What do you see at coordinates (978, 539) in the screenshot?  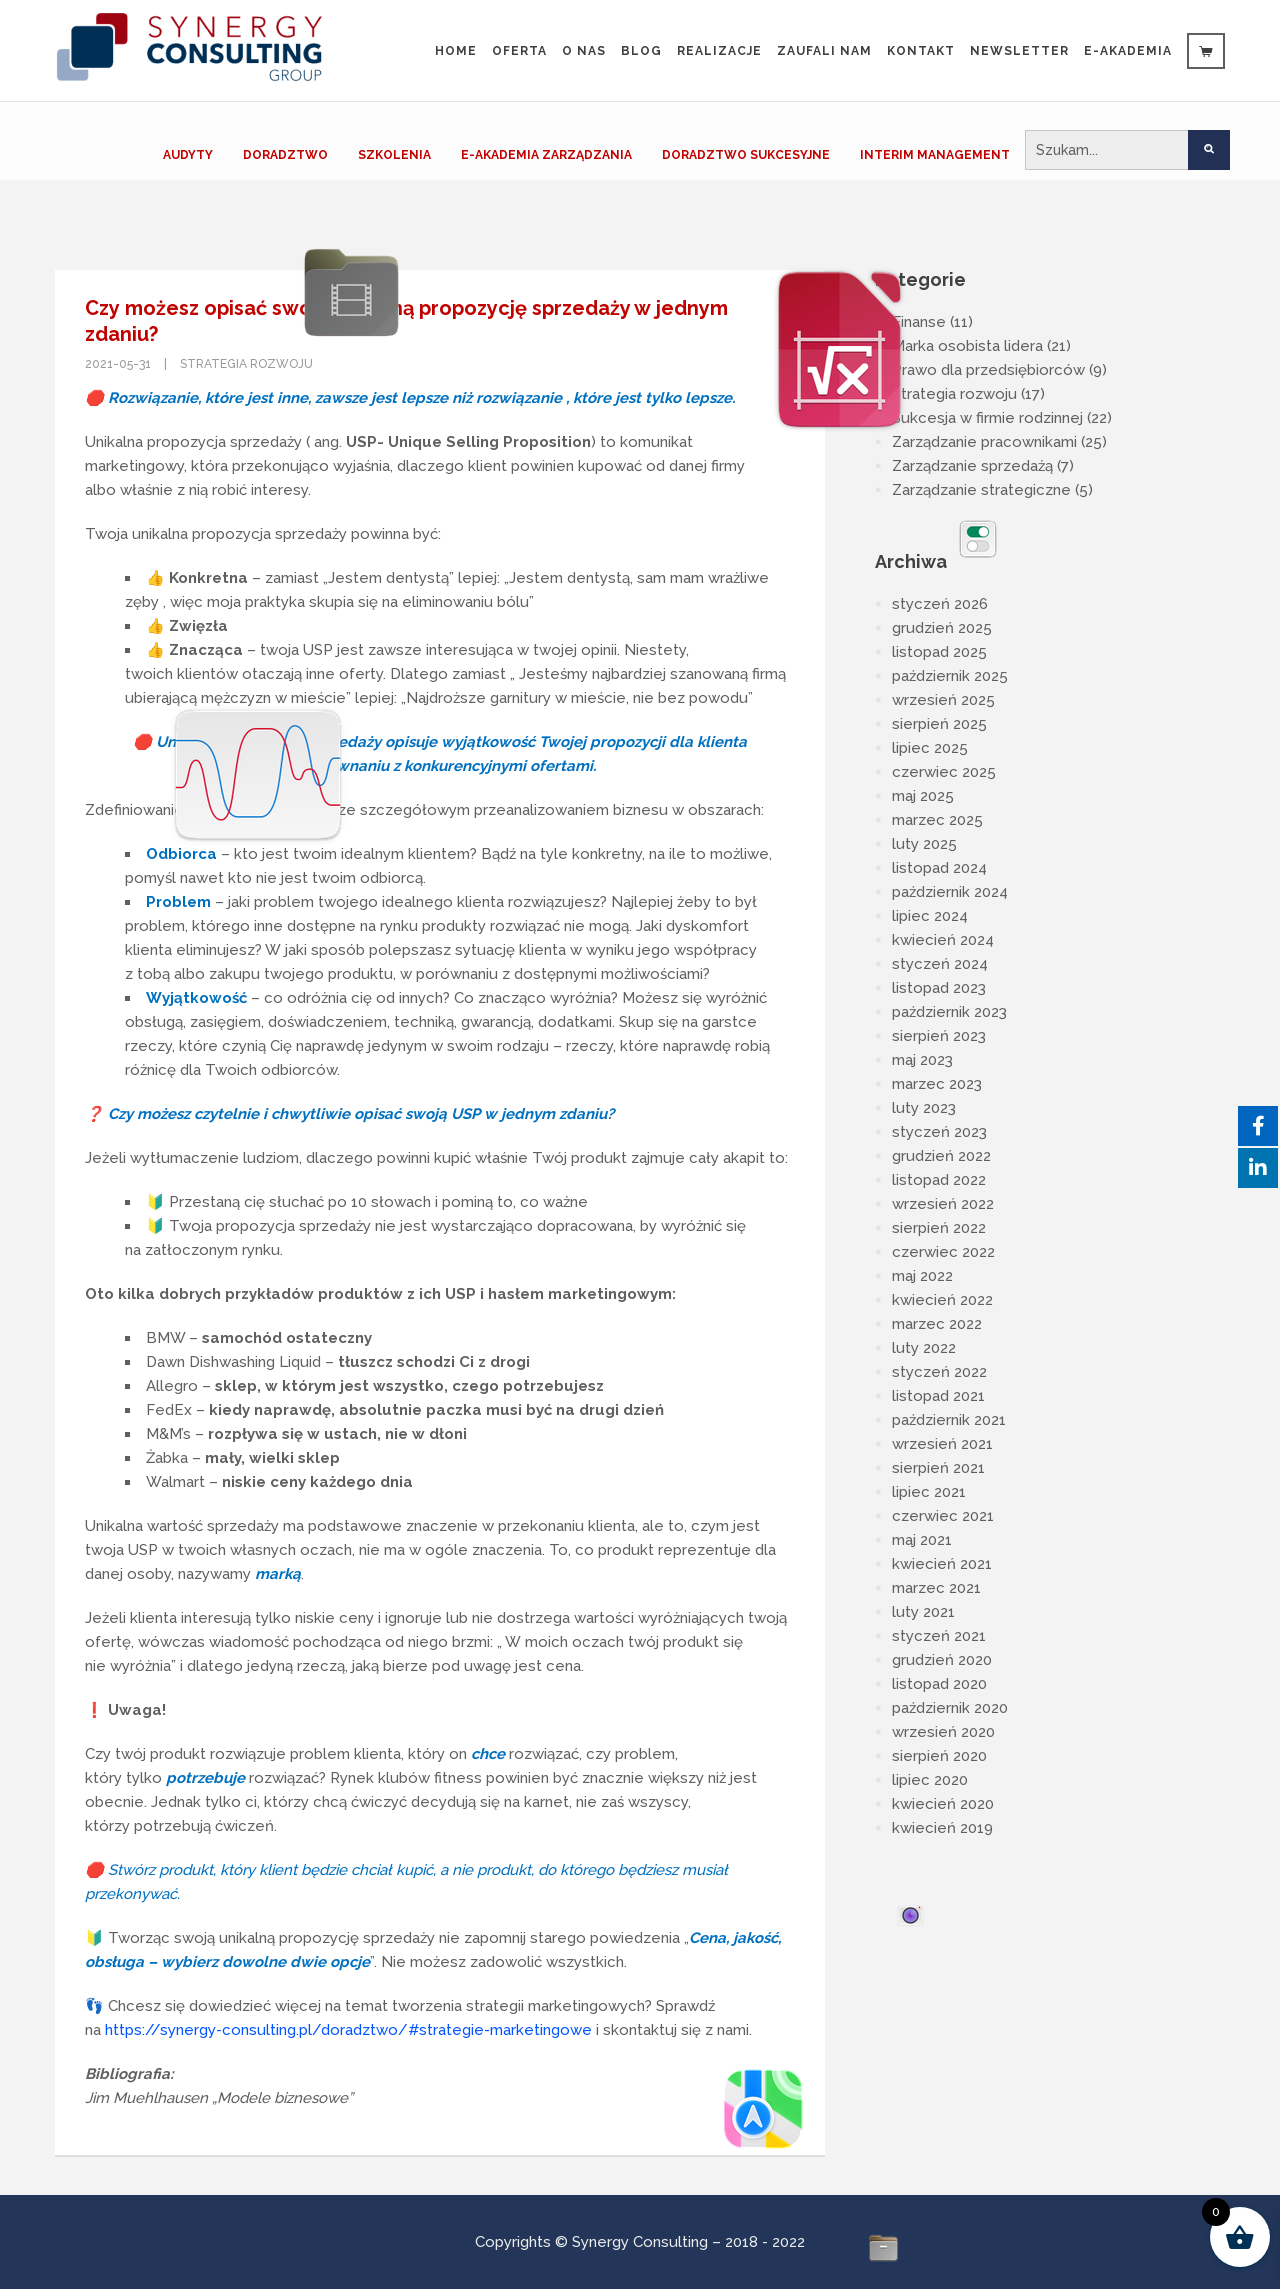 I see `open system tweaks or settings customization` at bounding box center [978, 539].